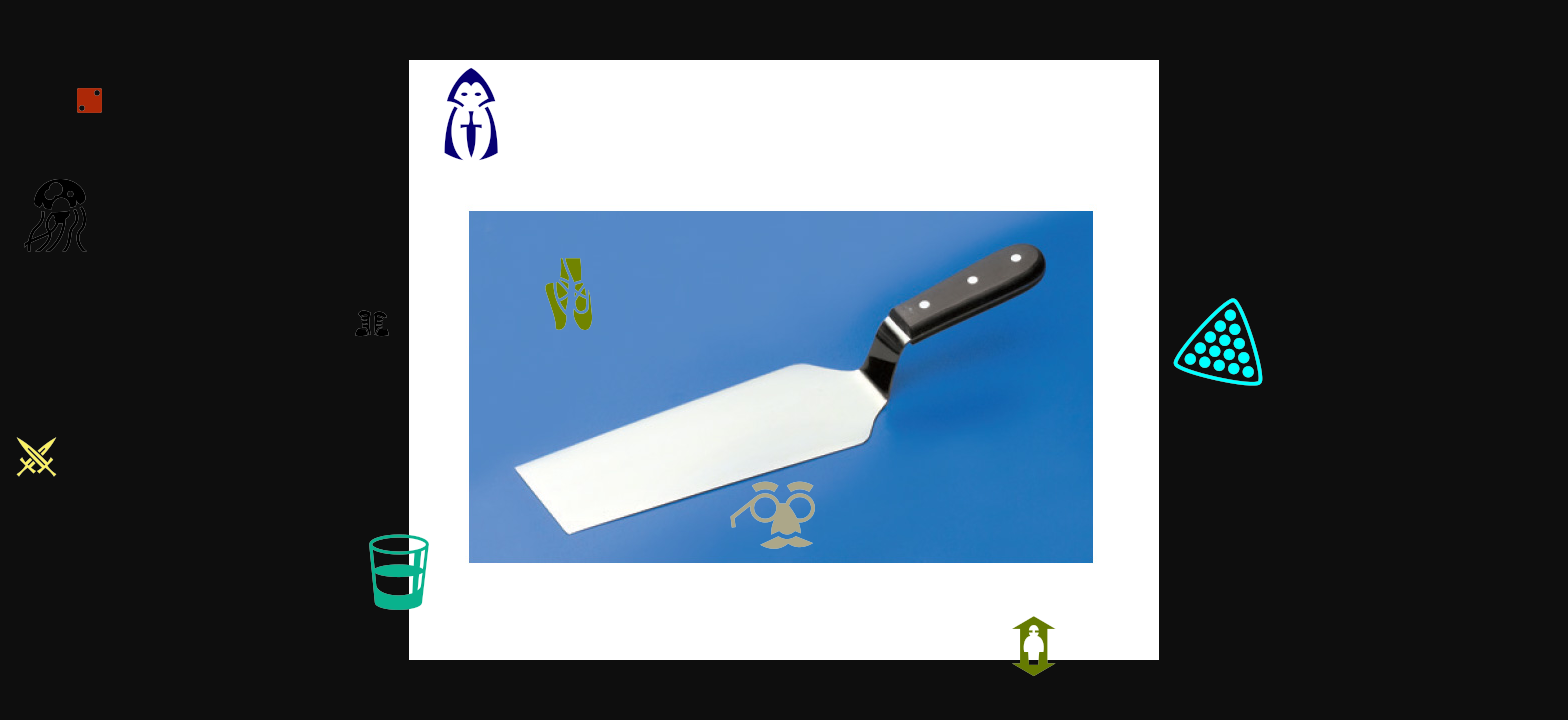  I want to click on stealth or rogue character class selection, so click(471, 114).